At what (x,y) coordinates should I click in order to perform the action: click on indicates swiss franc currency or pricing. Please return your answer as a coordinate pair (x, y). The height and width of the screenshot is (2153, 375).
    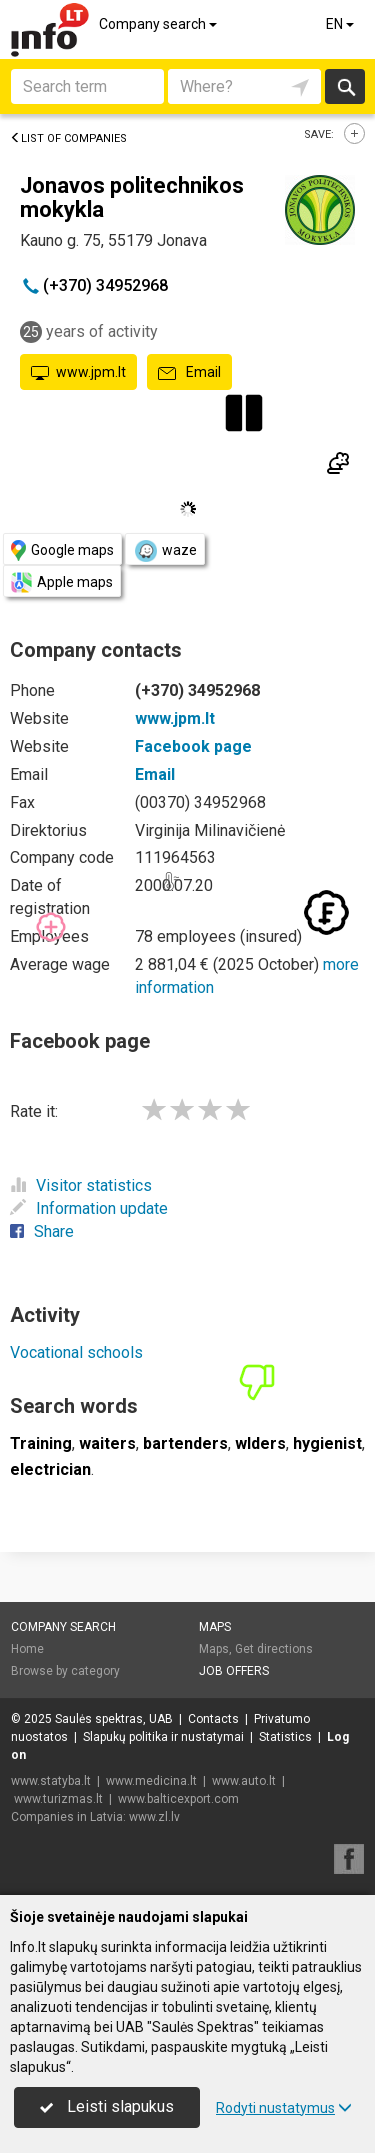
    Looking at the image, I should click on (326, 912).